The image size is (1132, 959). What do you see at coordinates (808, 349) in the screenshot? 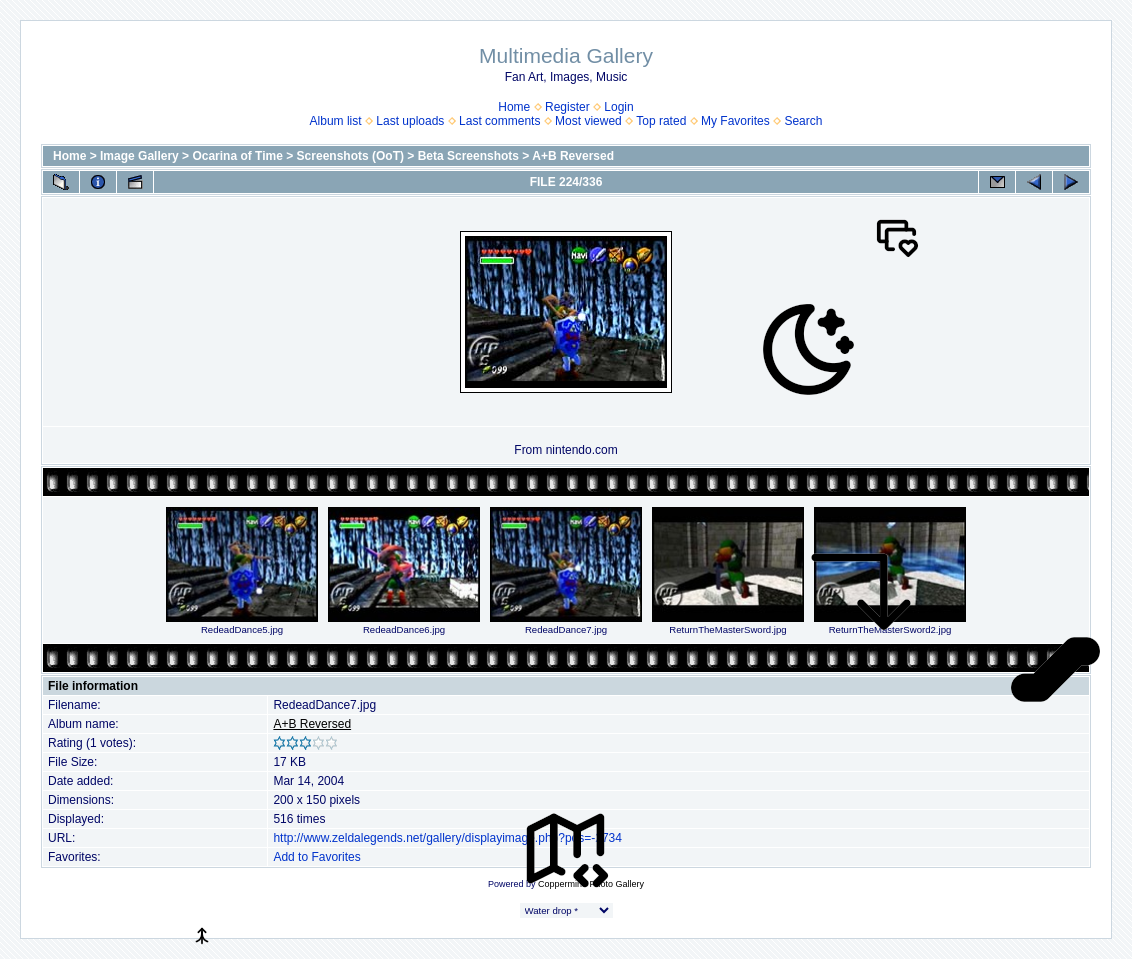
I see `toggle dark mode or night theme` at bounding box center [808, 349].